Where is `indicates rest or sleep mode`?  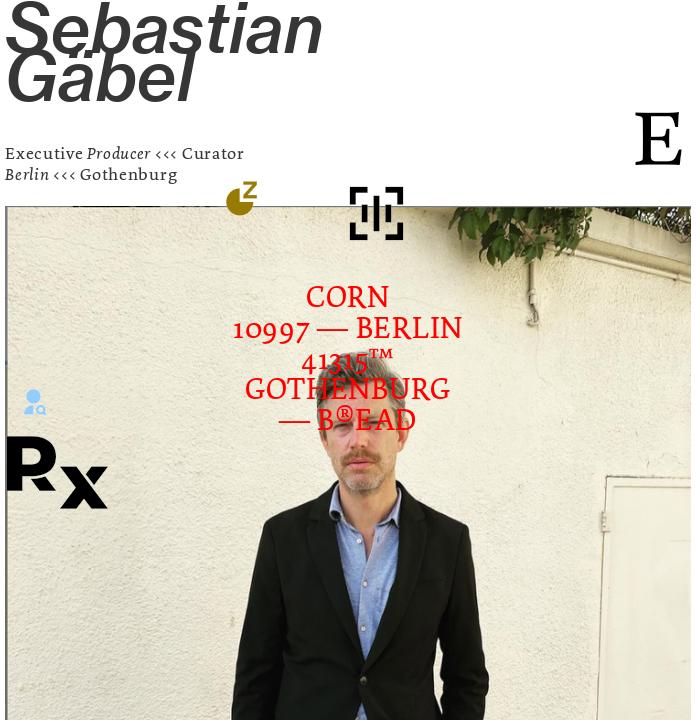 indicates rest or sleep mode is located at coordinates (241, 198).